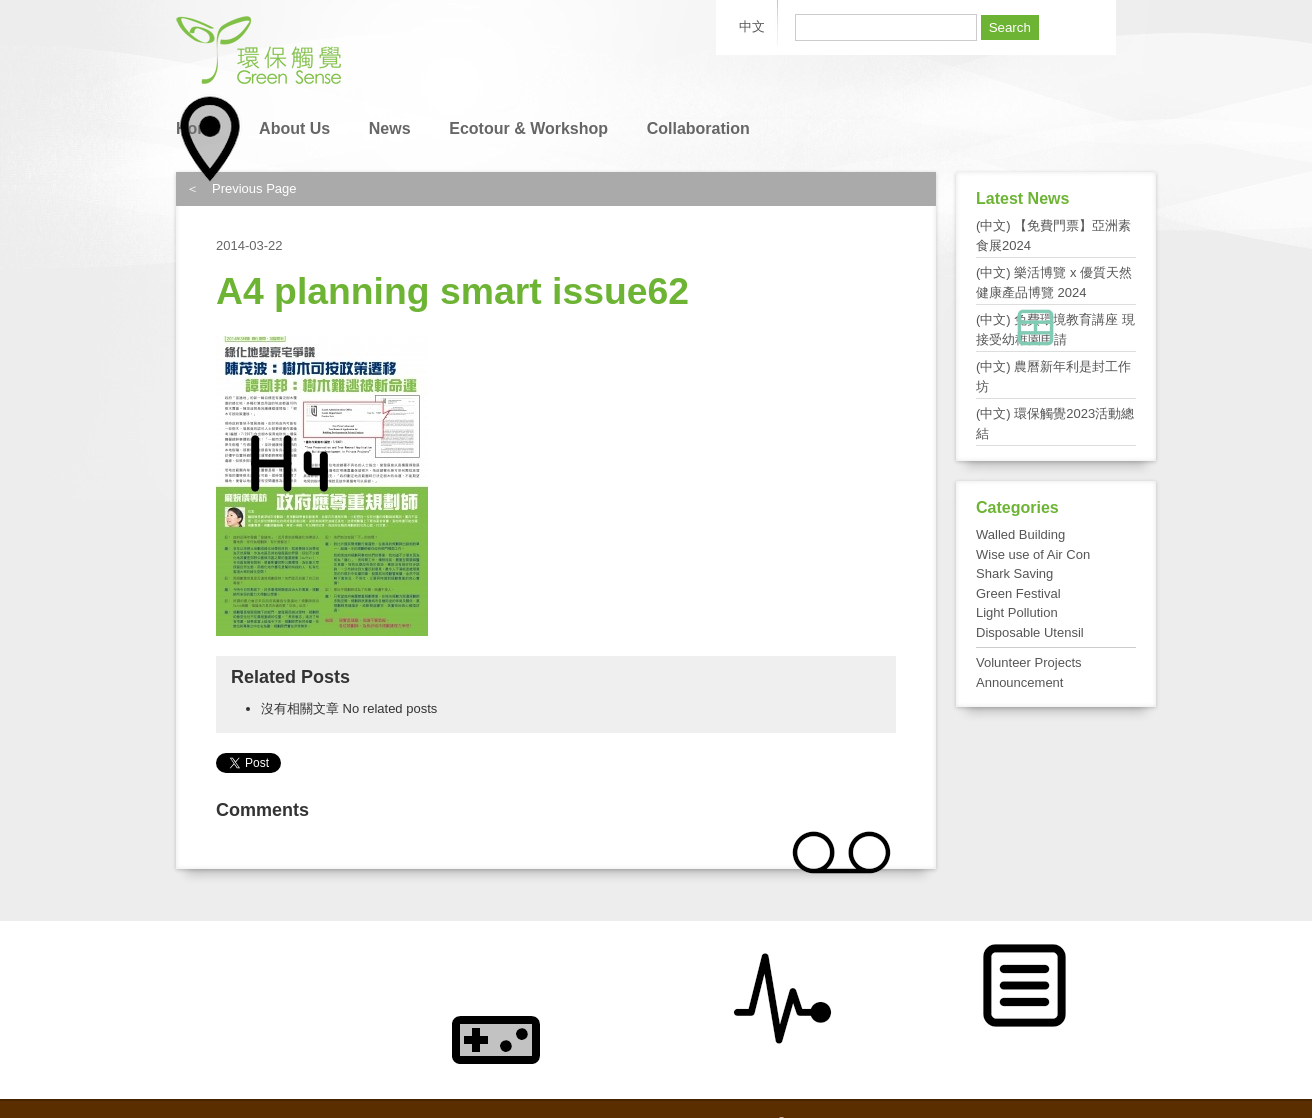 The width and height of the screenshot is (1312, 1118). What do you see at coordinates (1024, 985) in the screenshot?
I see `open navigation menu` at bounding box center [1024, 985].